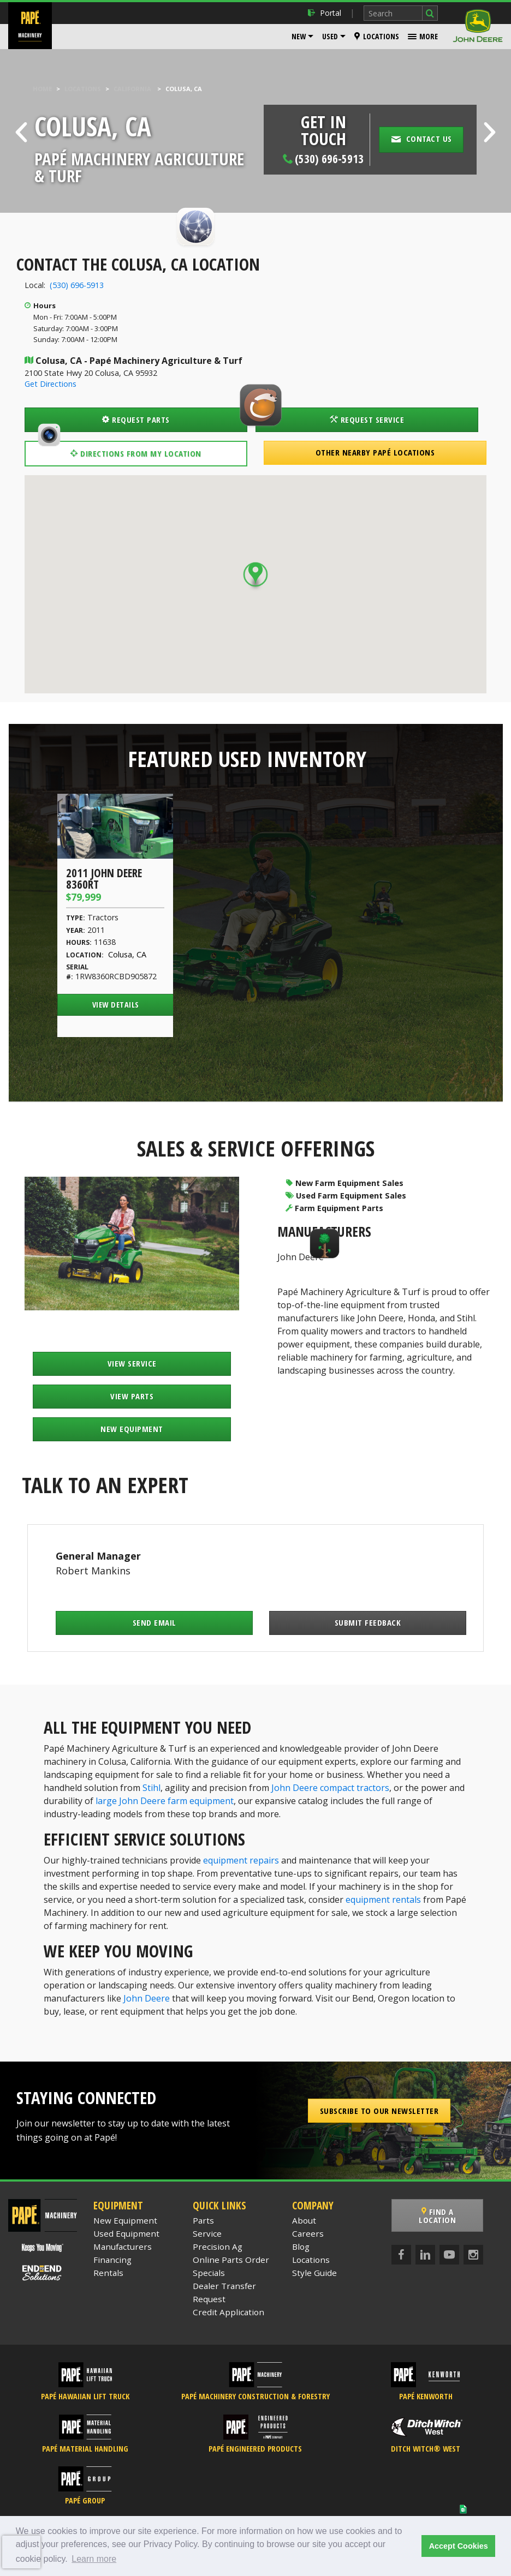  I want to click on launch Terraria game, so click(324, 1243).